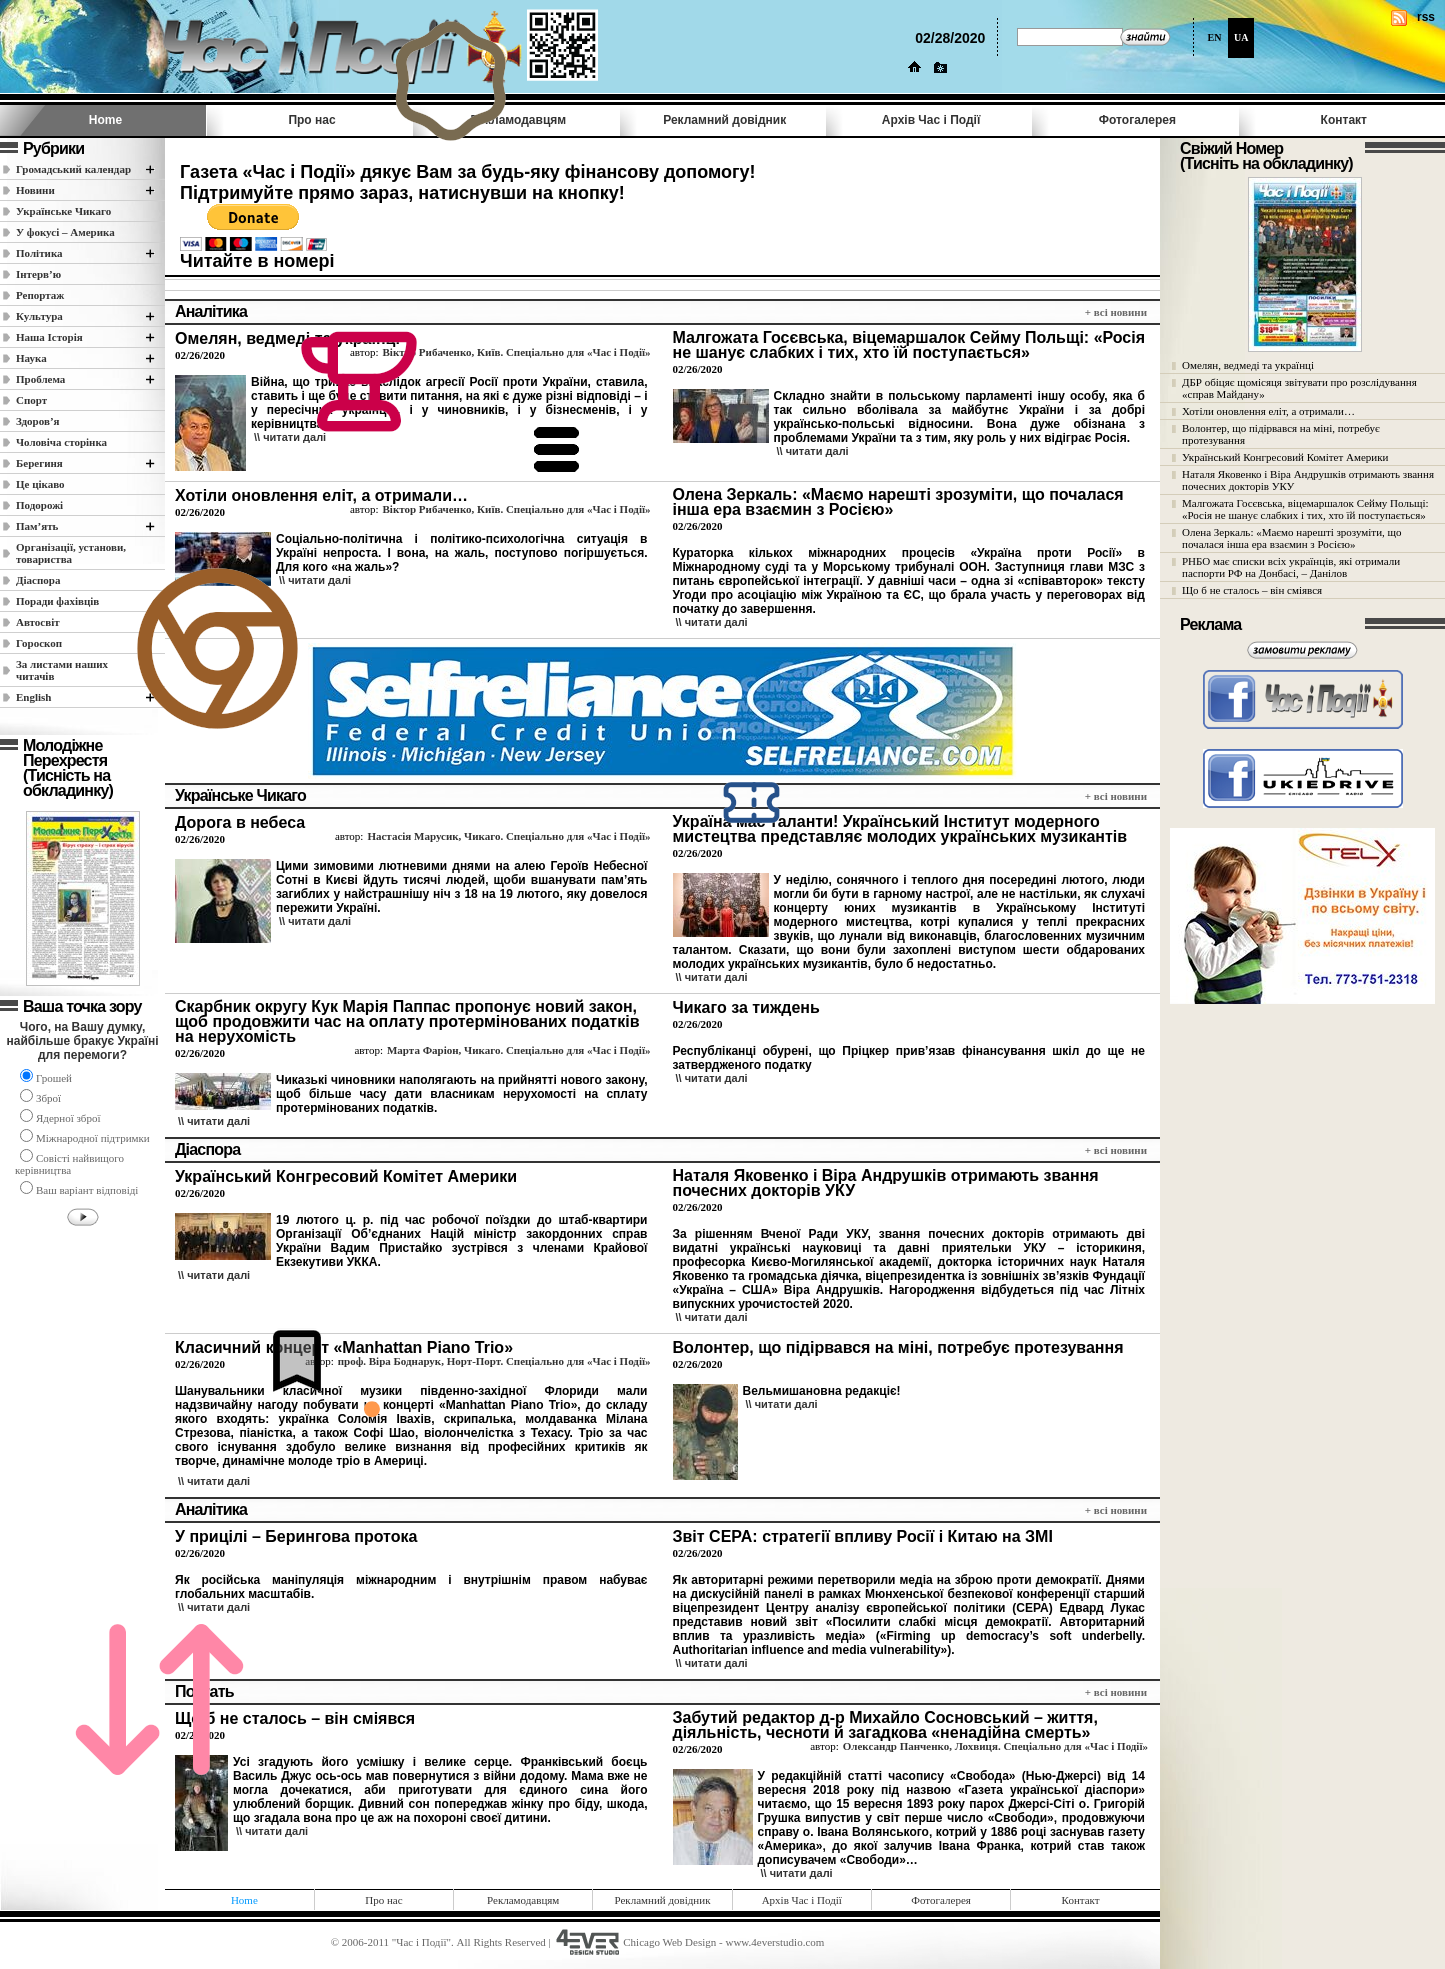 The height and width of the screenshot is (1969, 1445). Describe the element at coordinates (450, 81) in the screenshot. I see `link to Cake social media platform` at that location.